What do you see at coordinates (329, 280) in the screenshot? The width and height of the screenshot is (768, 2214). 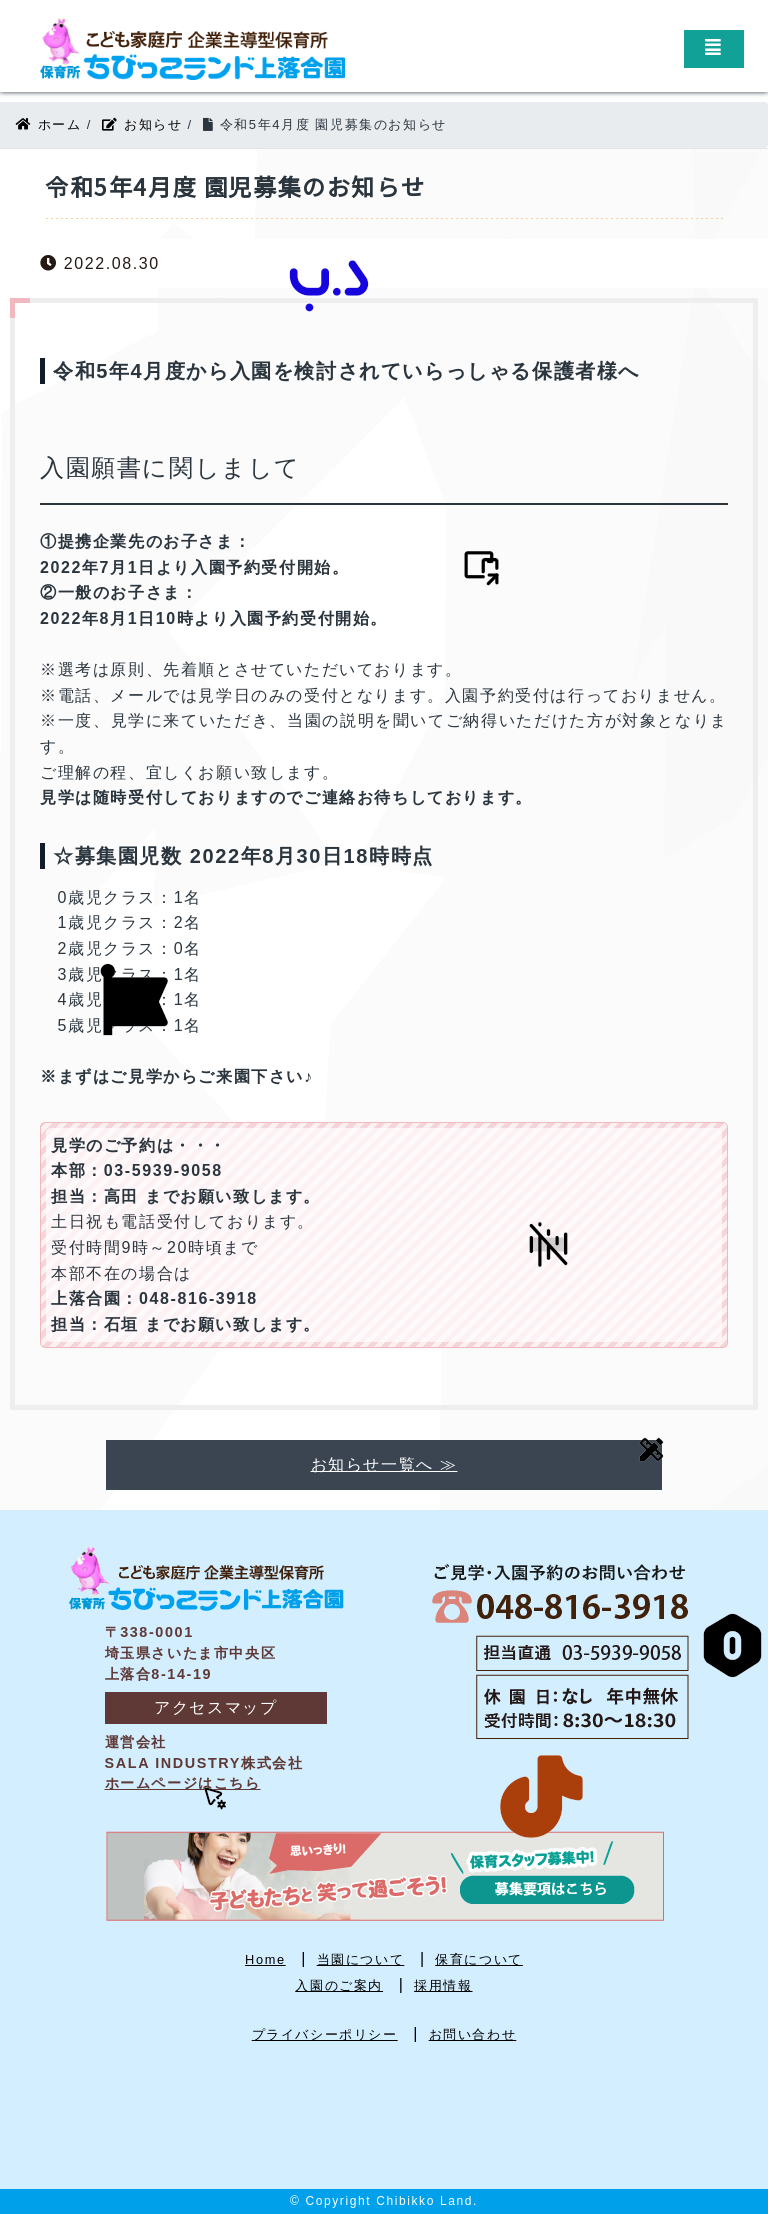 I see `indicates bahraini dinar currency` at bounding box center [329, 280].